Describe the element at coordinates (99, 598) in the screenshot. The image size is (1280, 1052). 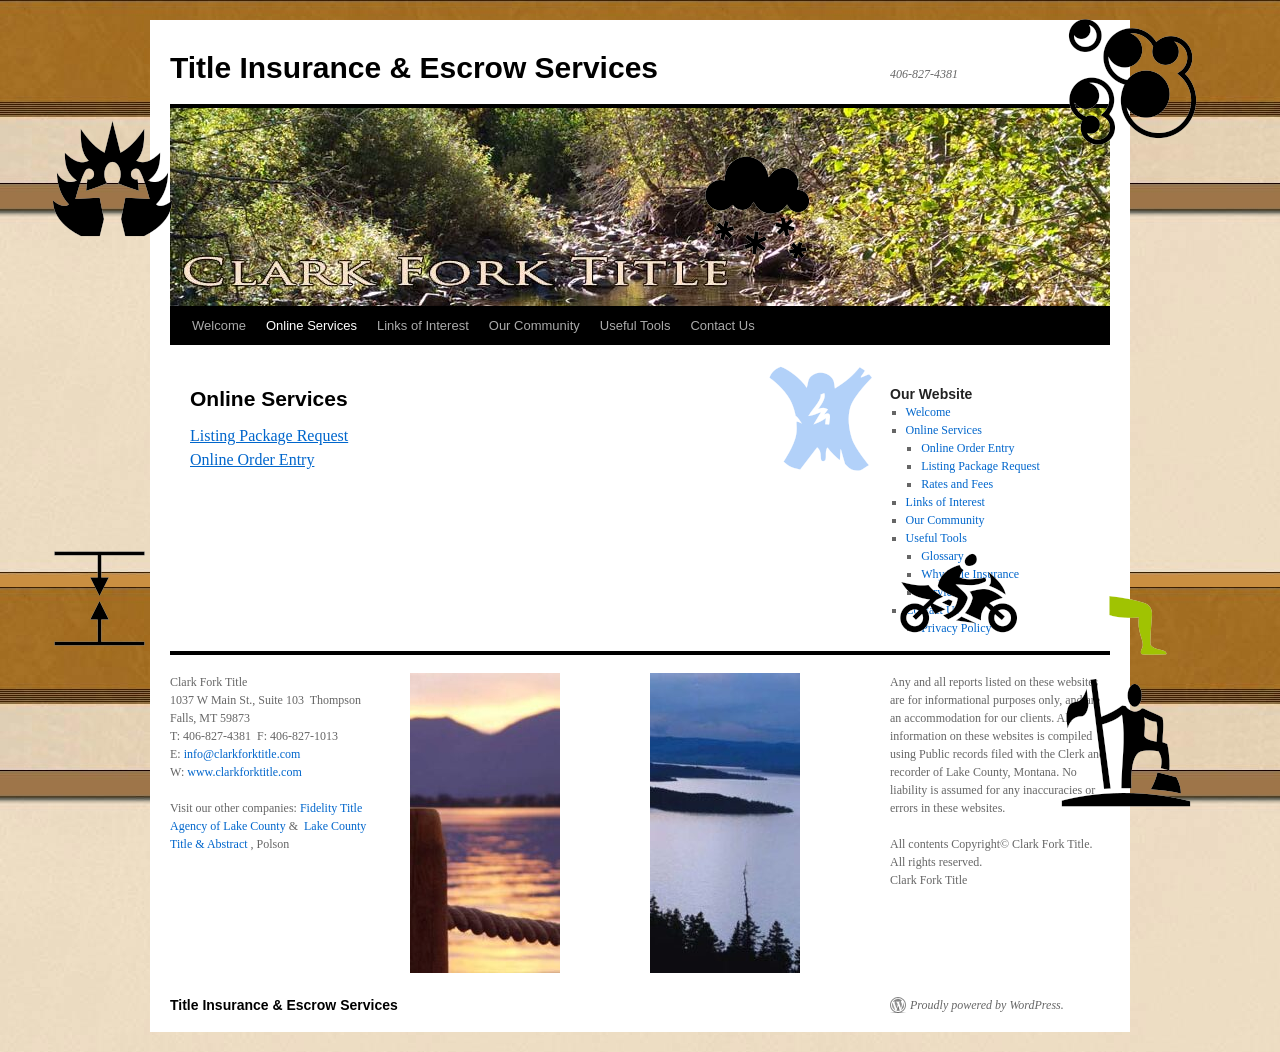
I see `join a game or session` at that location.